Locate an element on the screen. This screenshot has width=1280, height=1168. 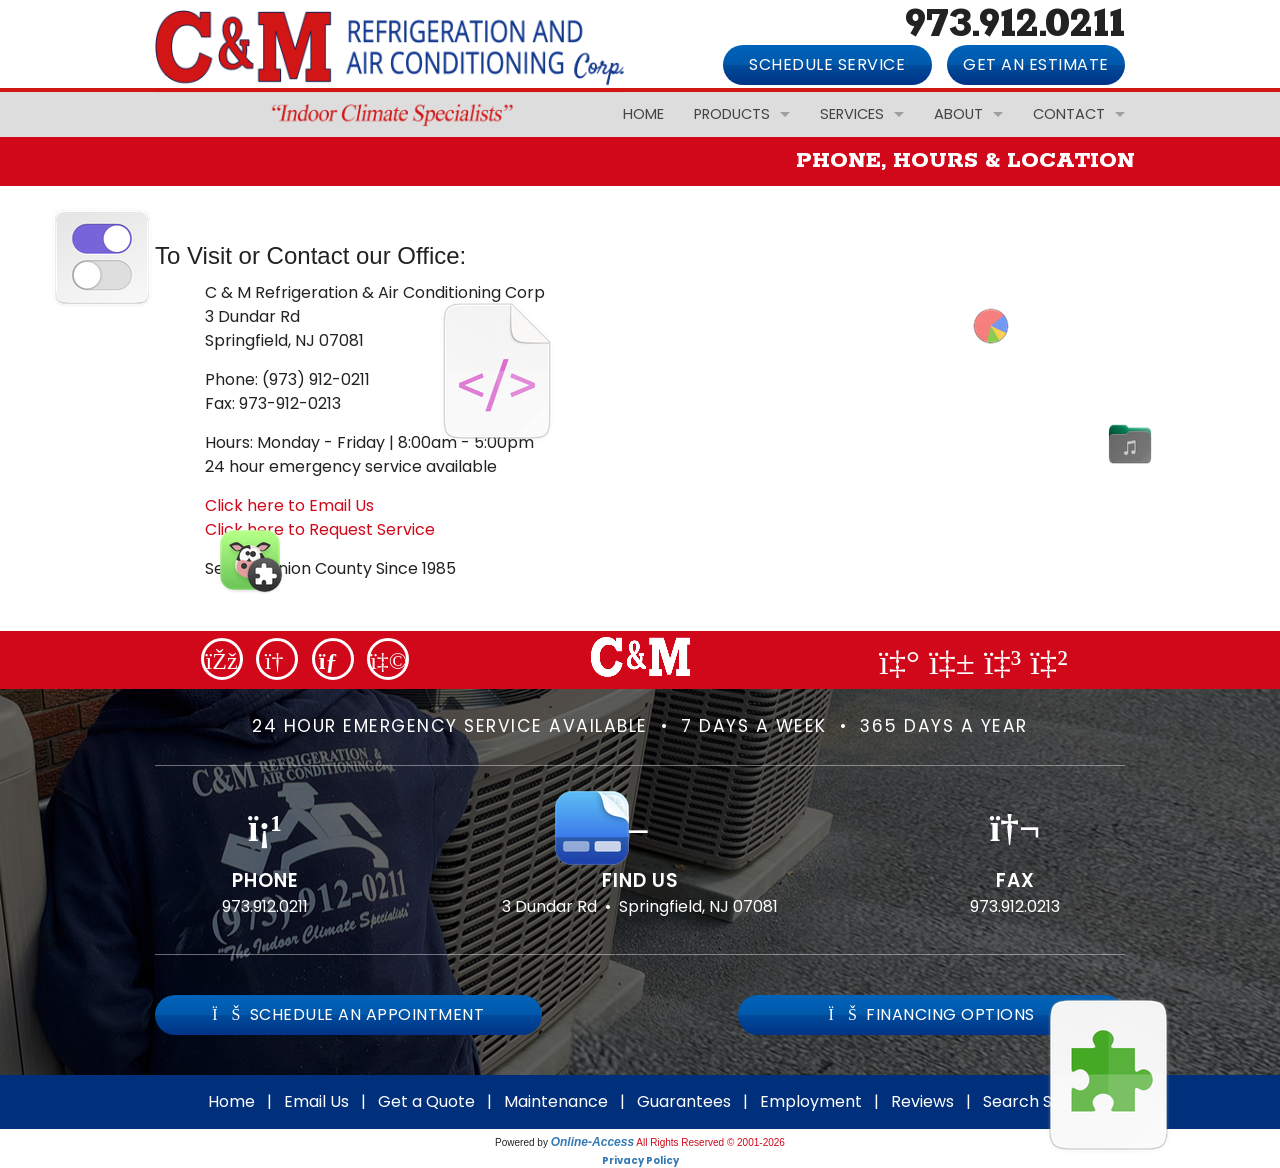
an xml file type indicator is located at coordinates (497, 371).